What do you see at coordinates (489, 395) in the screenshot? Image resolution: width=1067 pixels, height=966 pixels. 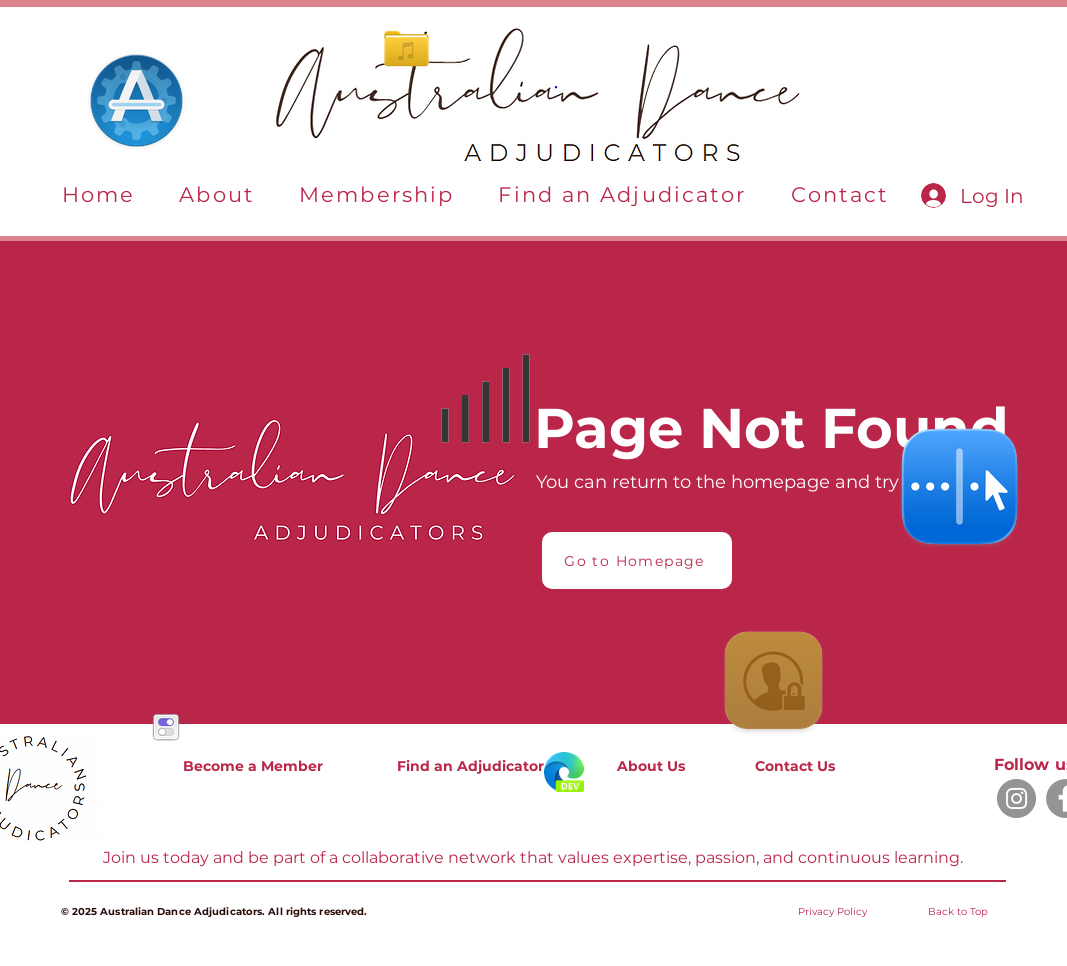 I see `mobile network signal strength indicator` at bounding box center [489, 395].